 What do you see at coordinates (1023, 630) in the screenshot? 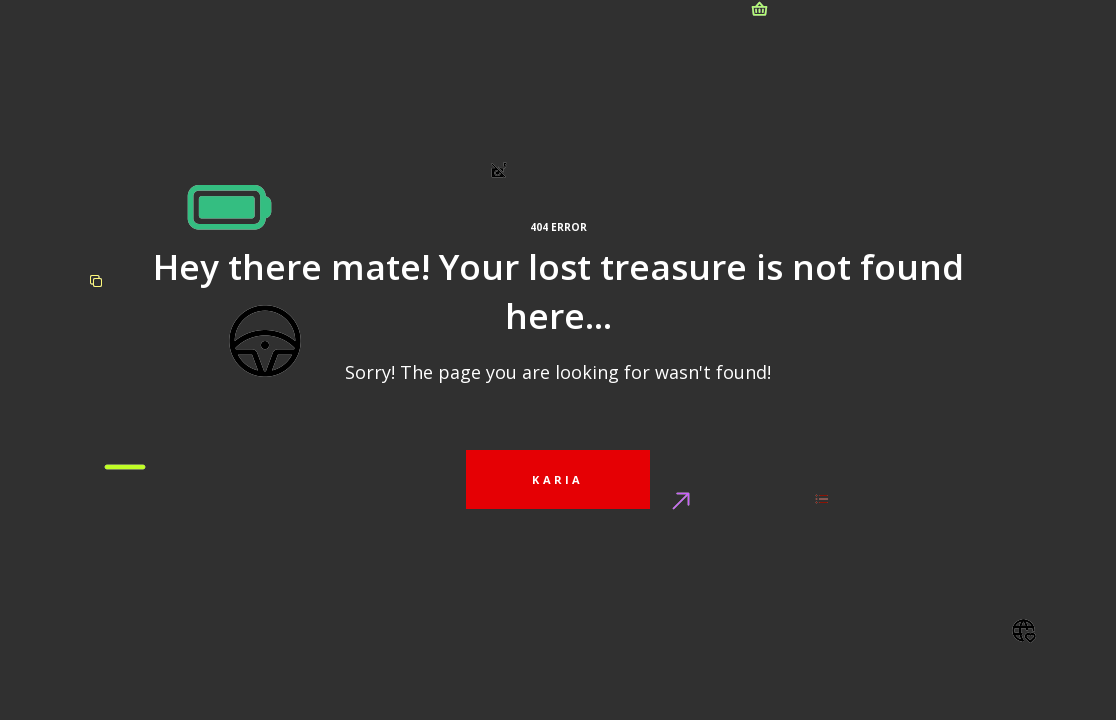
I see `support global causes or charities` at bounding box center [1023, 630].